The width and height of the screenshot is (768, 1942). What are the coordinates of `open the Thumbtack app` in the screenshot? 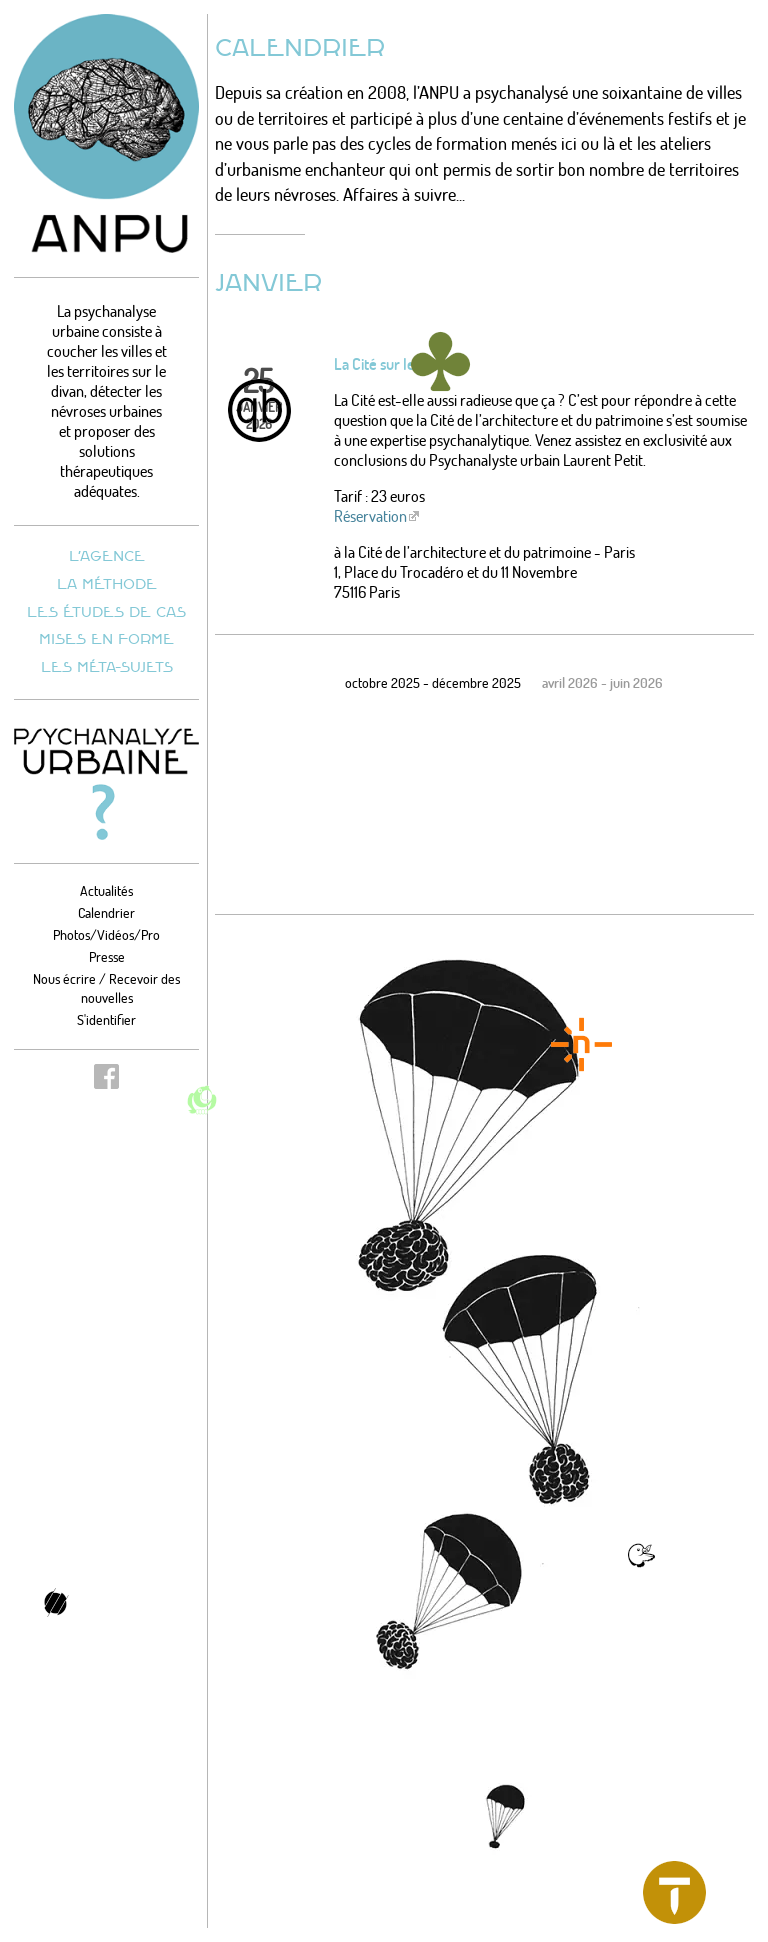 It's located at (674, 1892).